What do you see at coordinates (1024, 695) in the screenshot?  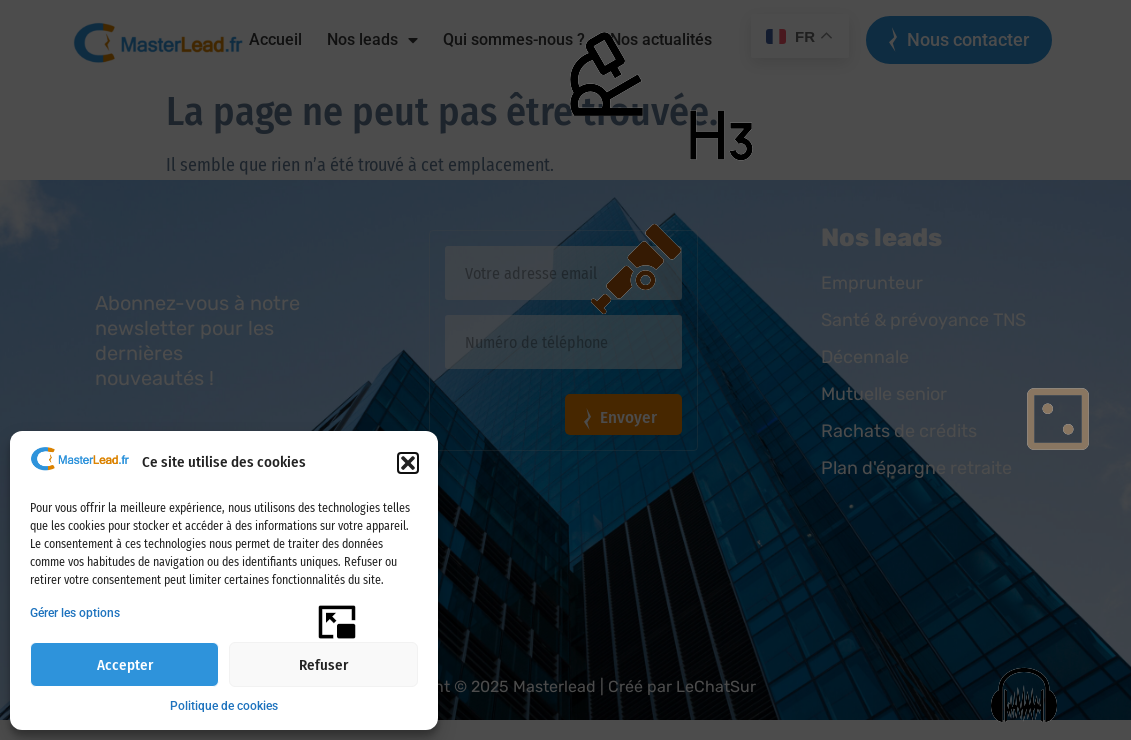 I see `open audacity audio editor` at bounding box center [1024, 695].